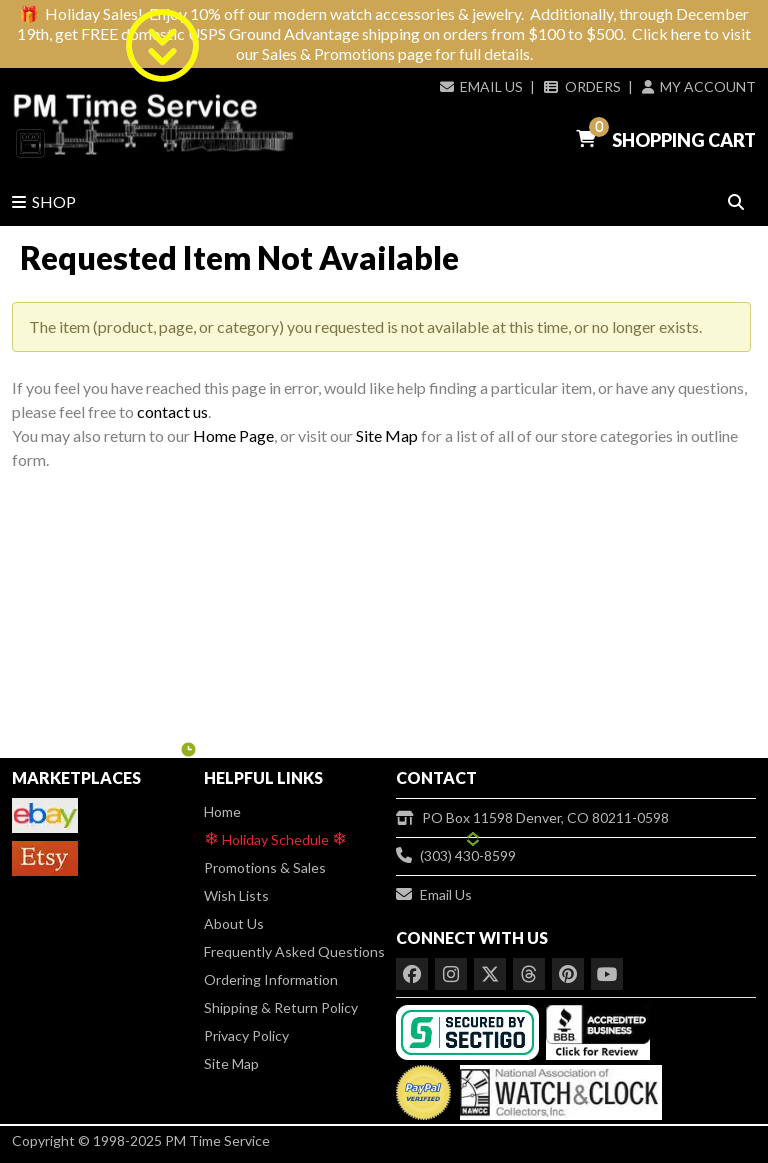  Describe the element at coordinates (473, 839) in the screenshot. I see `expand or collapse a section` at that location.